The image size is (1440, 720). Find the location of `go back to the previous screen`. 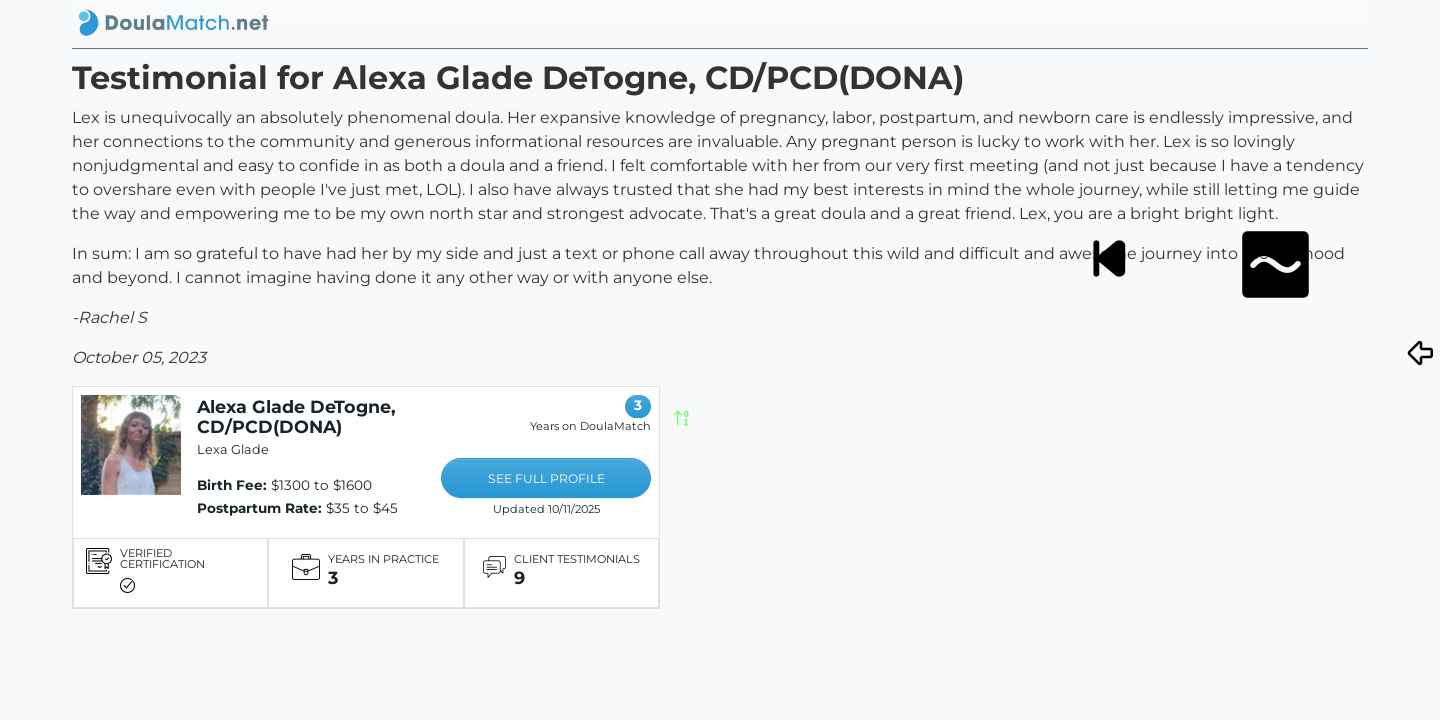

go back to the previous screen is located at coordinates (1421, 353).